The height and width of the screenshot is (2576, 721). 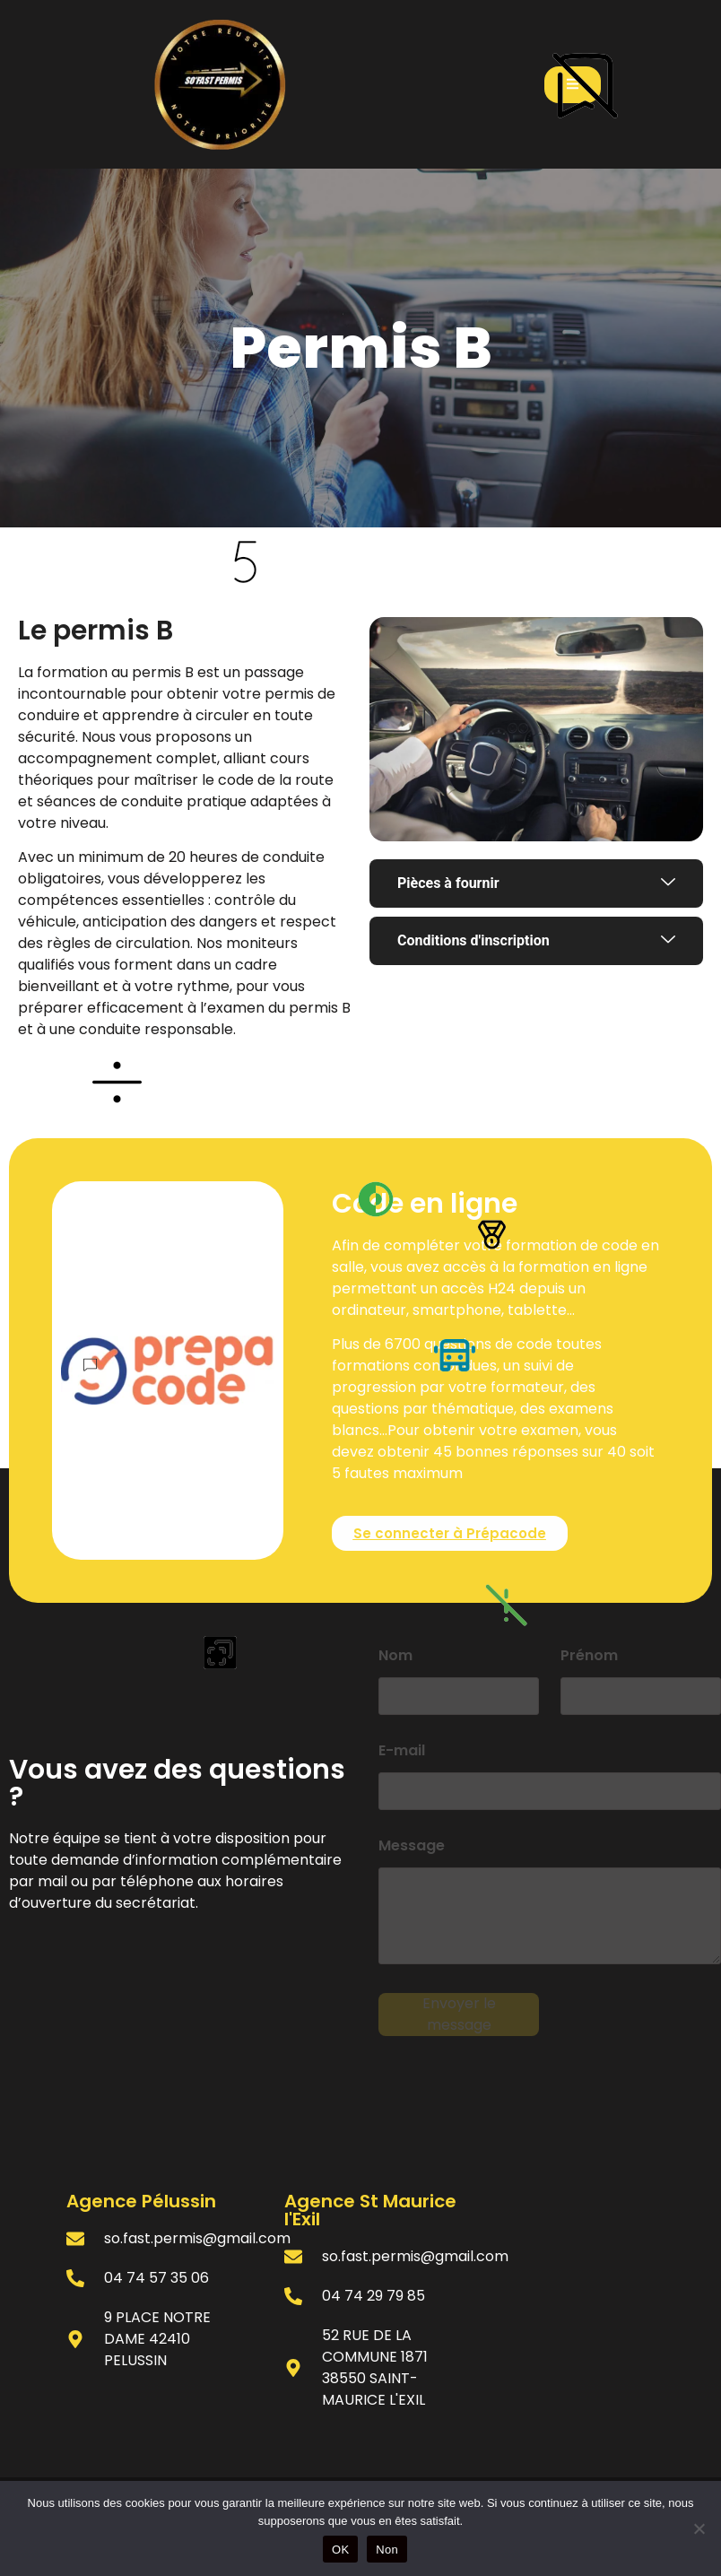 I want to click on open chat or messaging, so click(x=90, y=1363).